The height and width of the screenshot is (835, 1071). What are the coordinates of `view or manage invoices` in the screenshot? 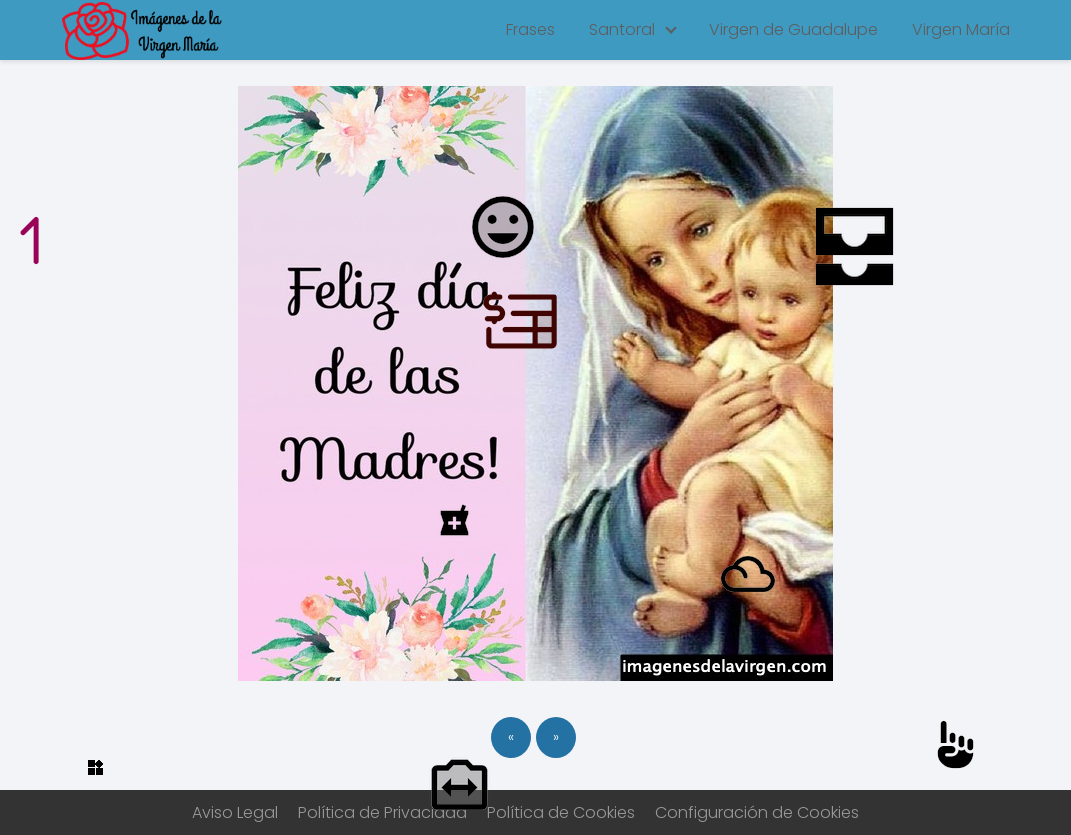 It's located at (521, 321).